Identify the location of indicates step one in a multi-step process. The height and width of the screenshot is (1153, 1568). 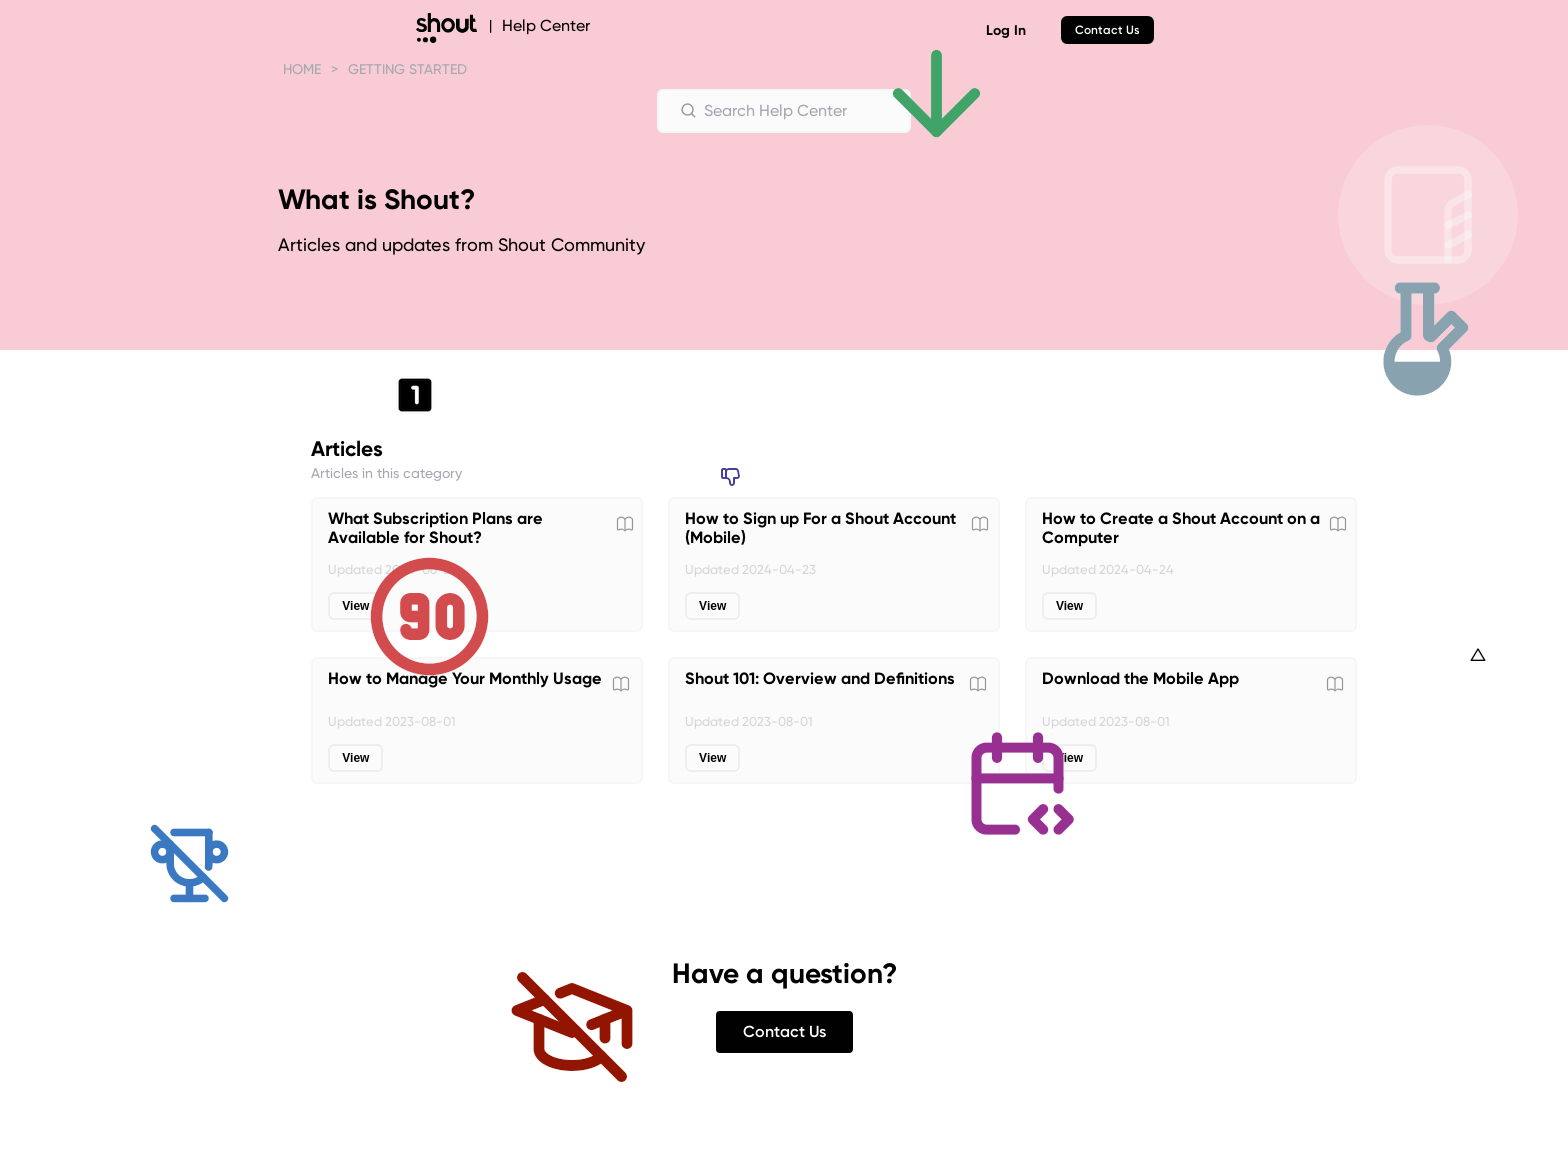
(415, 395).